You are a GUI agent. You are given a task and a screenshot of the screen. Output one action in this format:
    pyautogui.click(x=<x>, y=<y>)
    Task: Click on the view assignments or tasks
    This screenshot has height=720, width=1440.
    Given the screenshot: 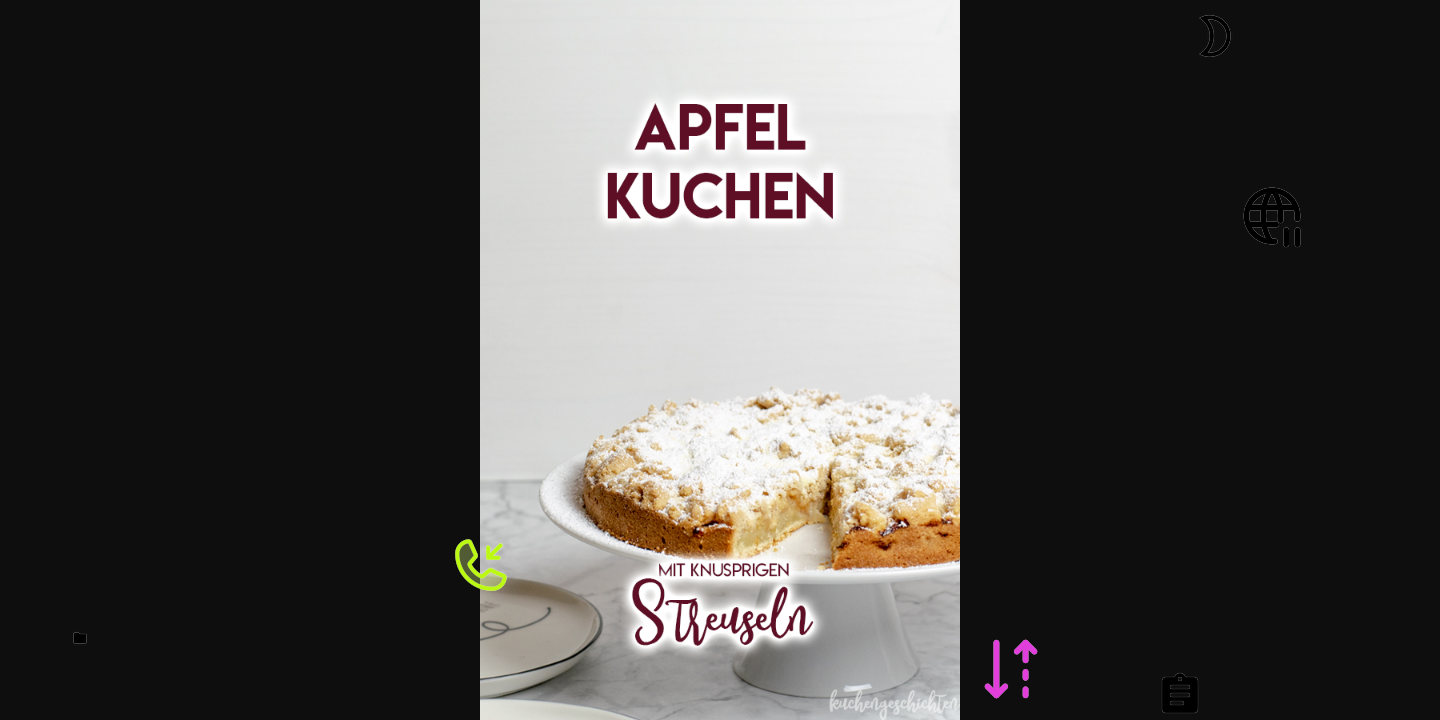 What is the action you would take?
    pyautogui.click(x=1180, y=695)
    